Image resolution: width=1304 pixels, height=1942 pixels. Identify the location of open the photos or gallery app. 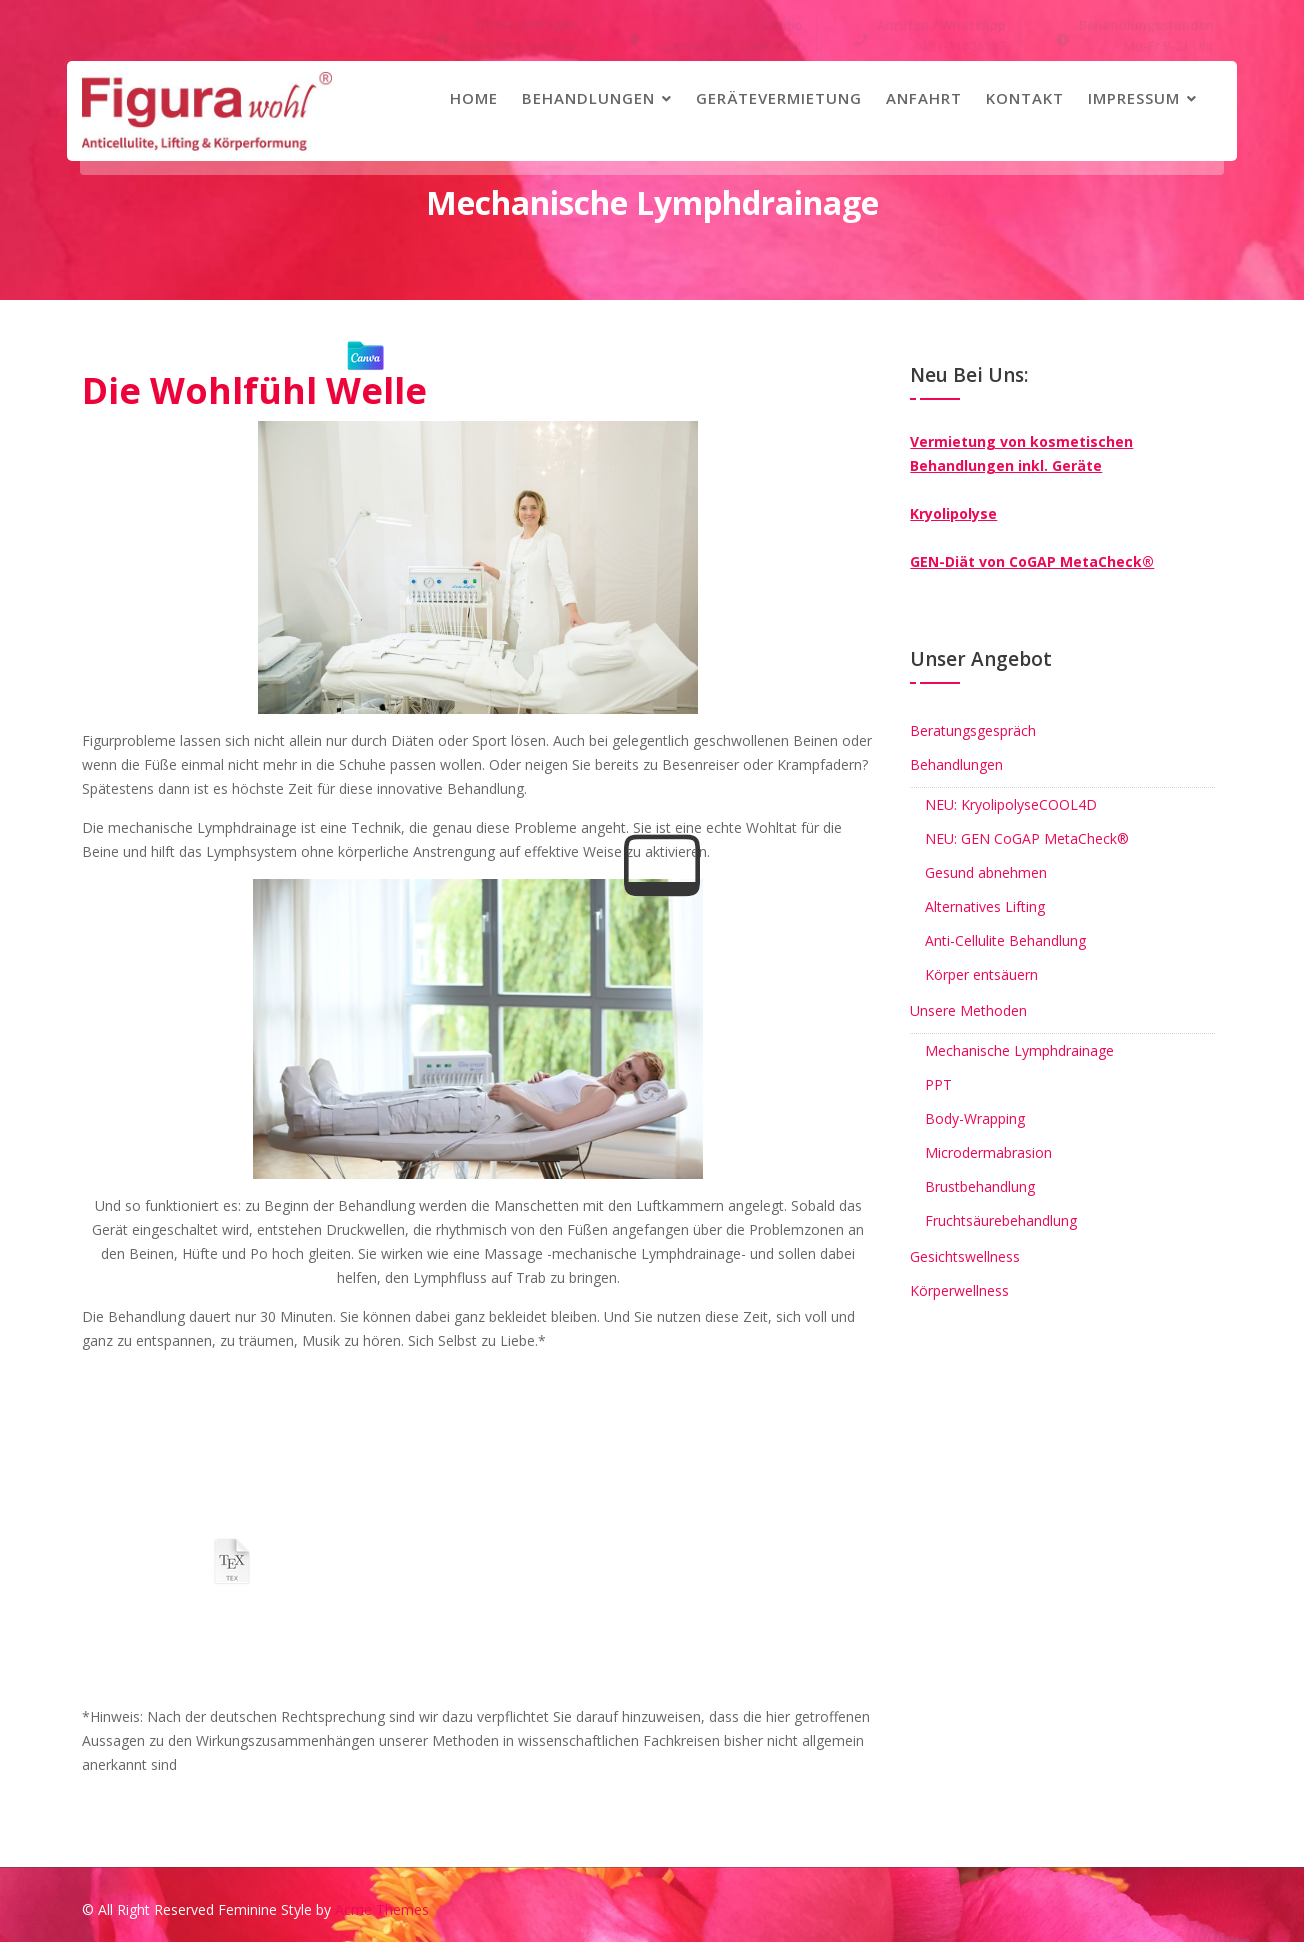
(662, 863).